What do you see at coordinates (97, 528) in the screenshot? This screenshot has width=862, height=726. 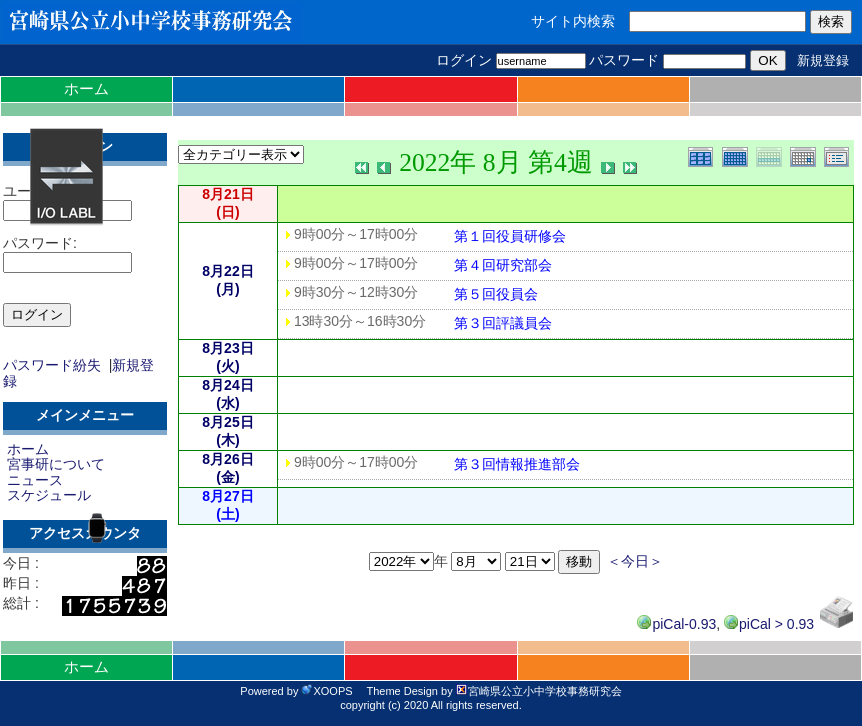 I see `apple watch series 8 device icon` at bounding box center [97, 528].